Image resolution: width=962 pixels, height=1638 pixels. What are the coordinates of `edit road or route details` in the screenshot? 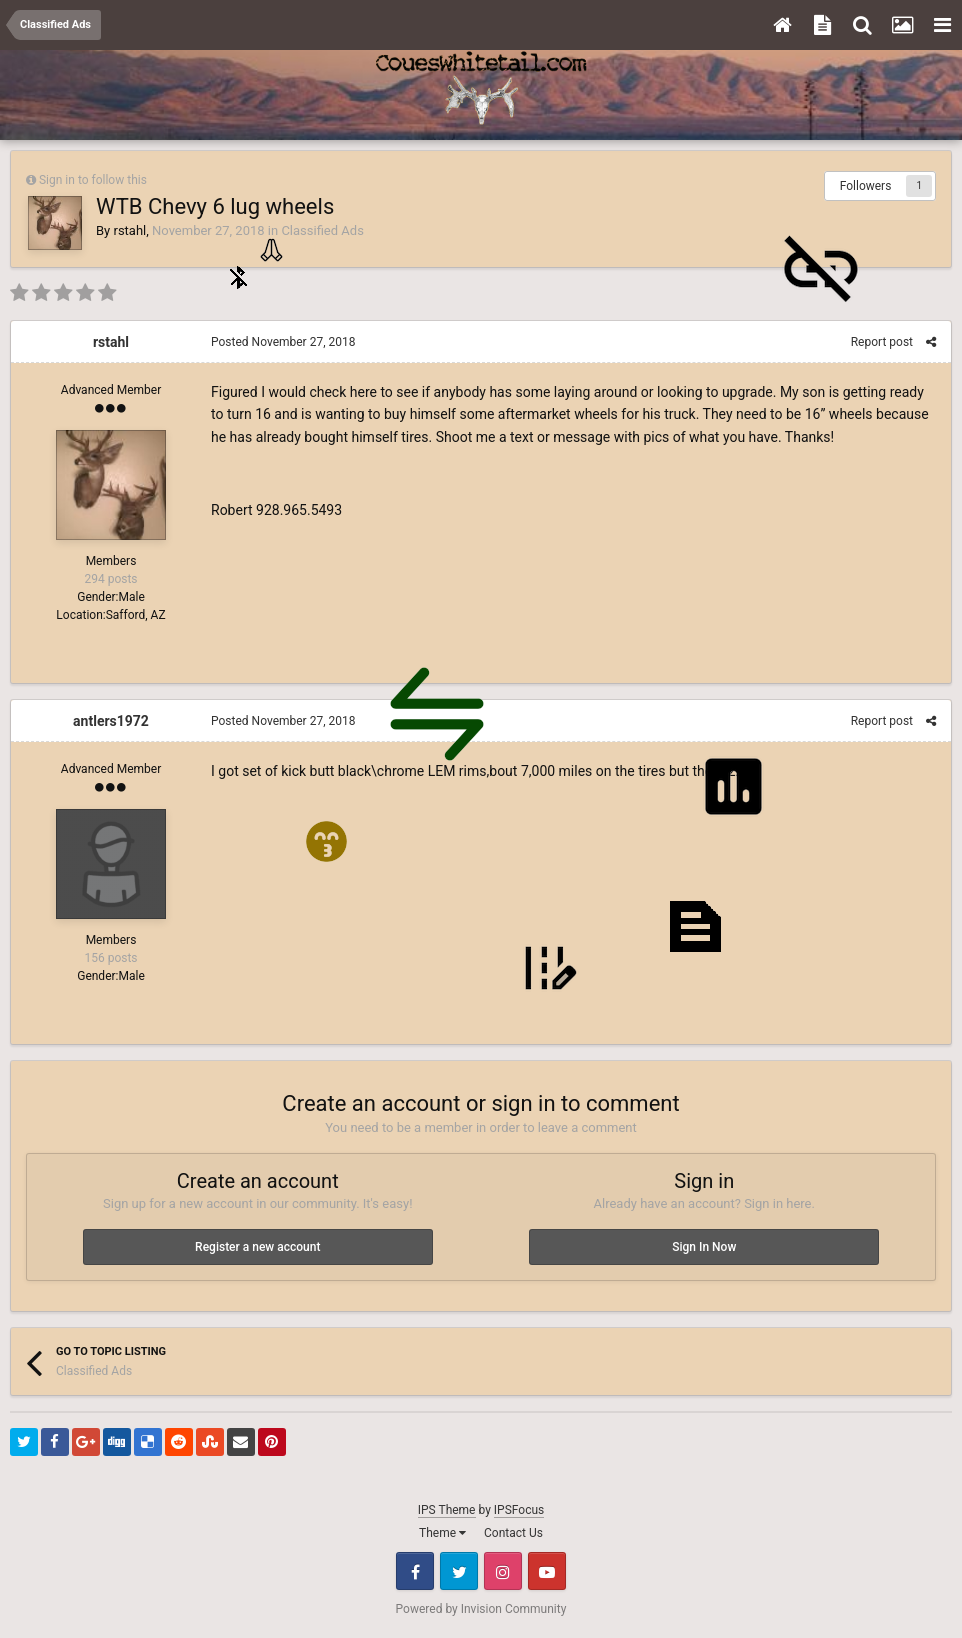 It's located at (547, 968).